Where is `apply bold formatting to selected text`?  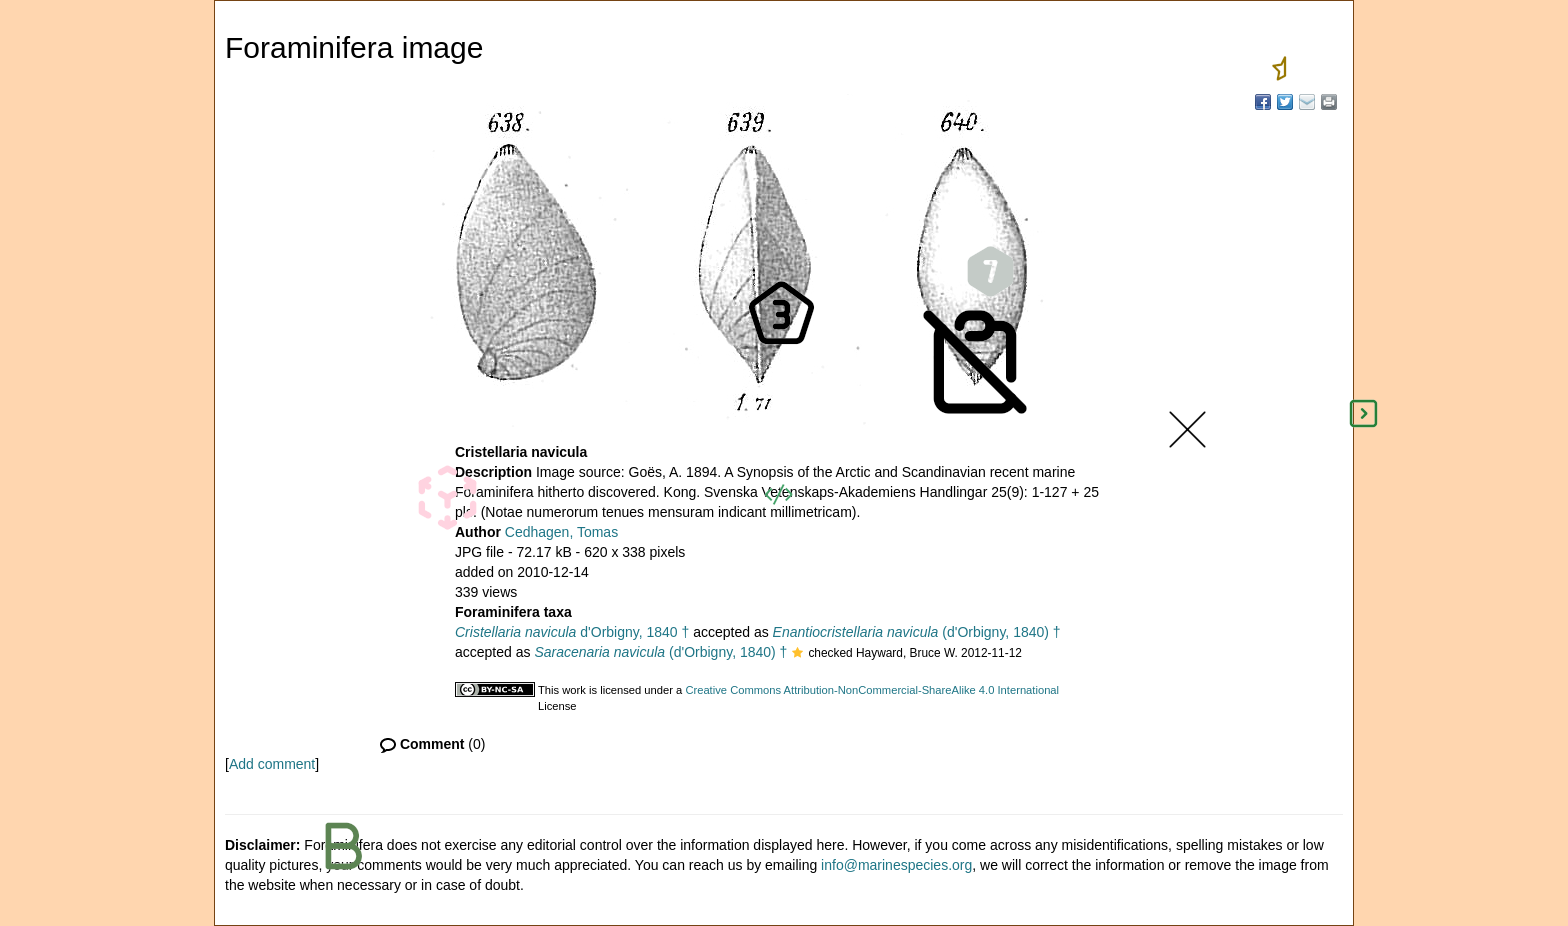 apply bold formatting to selected text is located at coordinates (343, 846).